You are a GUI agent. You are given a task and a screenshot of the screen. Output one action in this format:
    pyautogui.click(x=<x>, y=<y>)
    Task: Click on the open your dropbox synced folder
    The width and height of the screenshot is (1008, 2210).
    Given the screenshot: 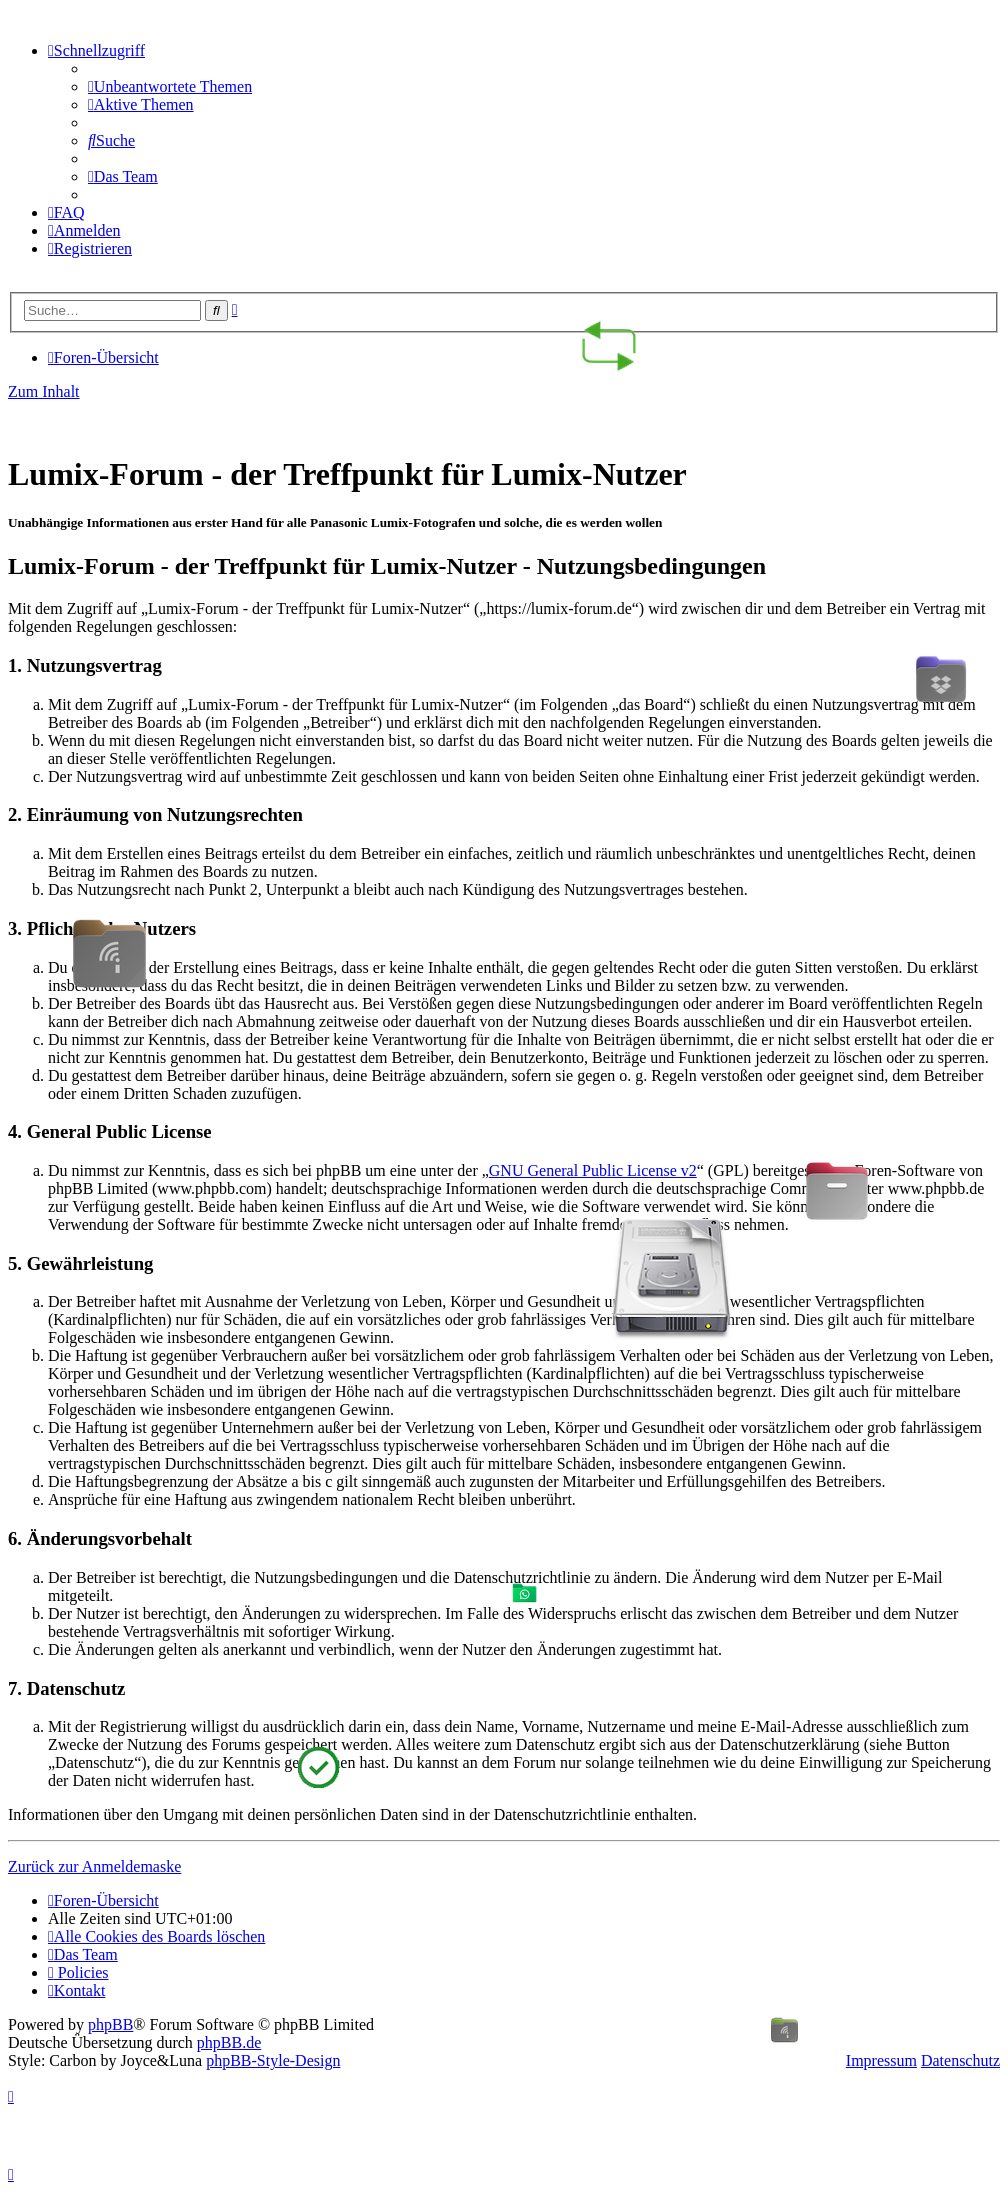 What is the action you would take?
    pyautogui.click(x=941, y=679)
    